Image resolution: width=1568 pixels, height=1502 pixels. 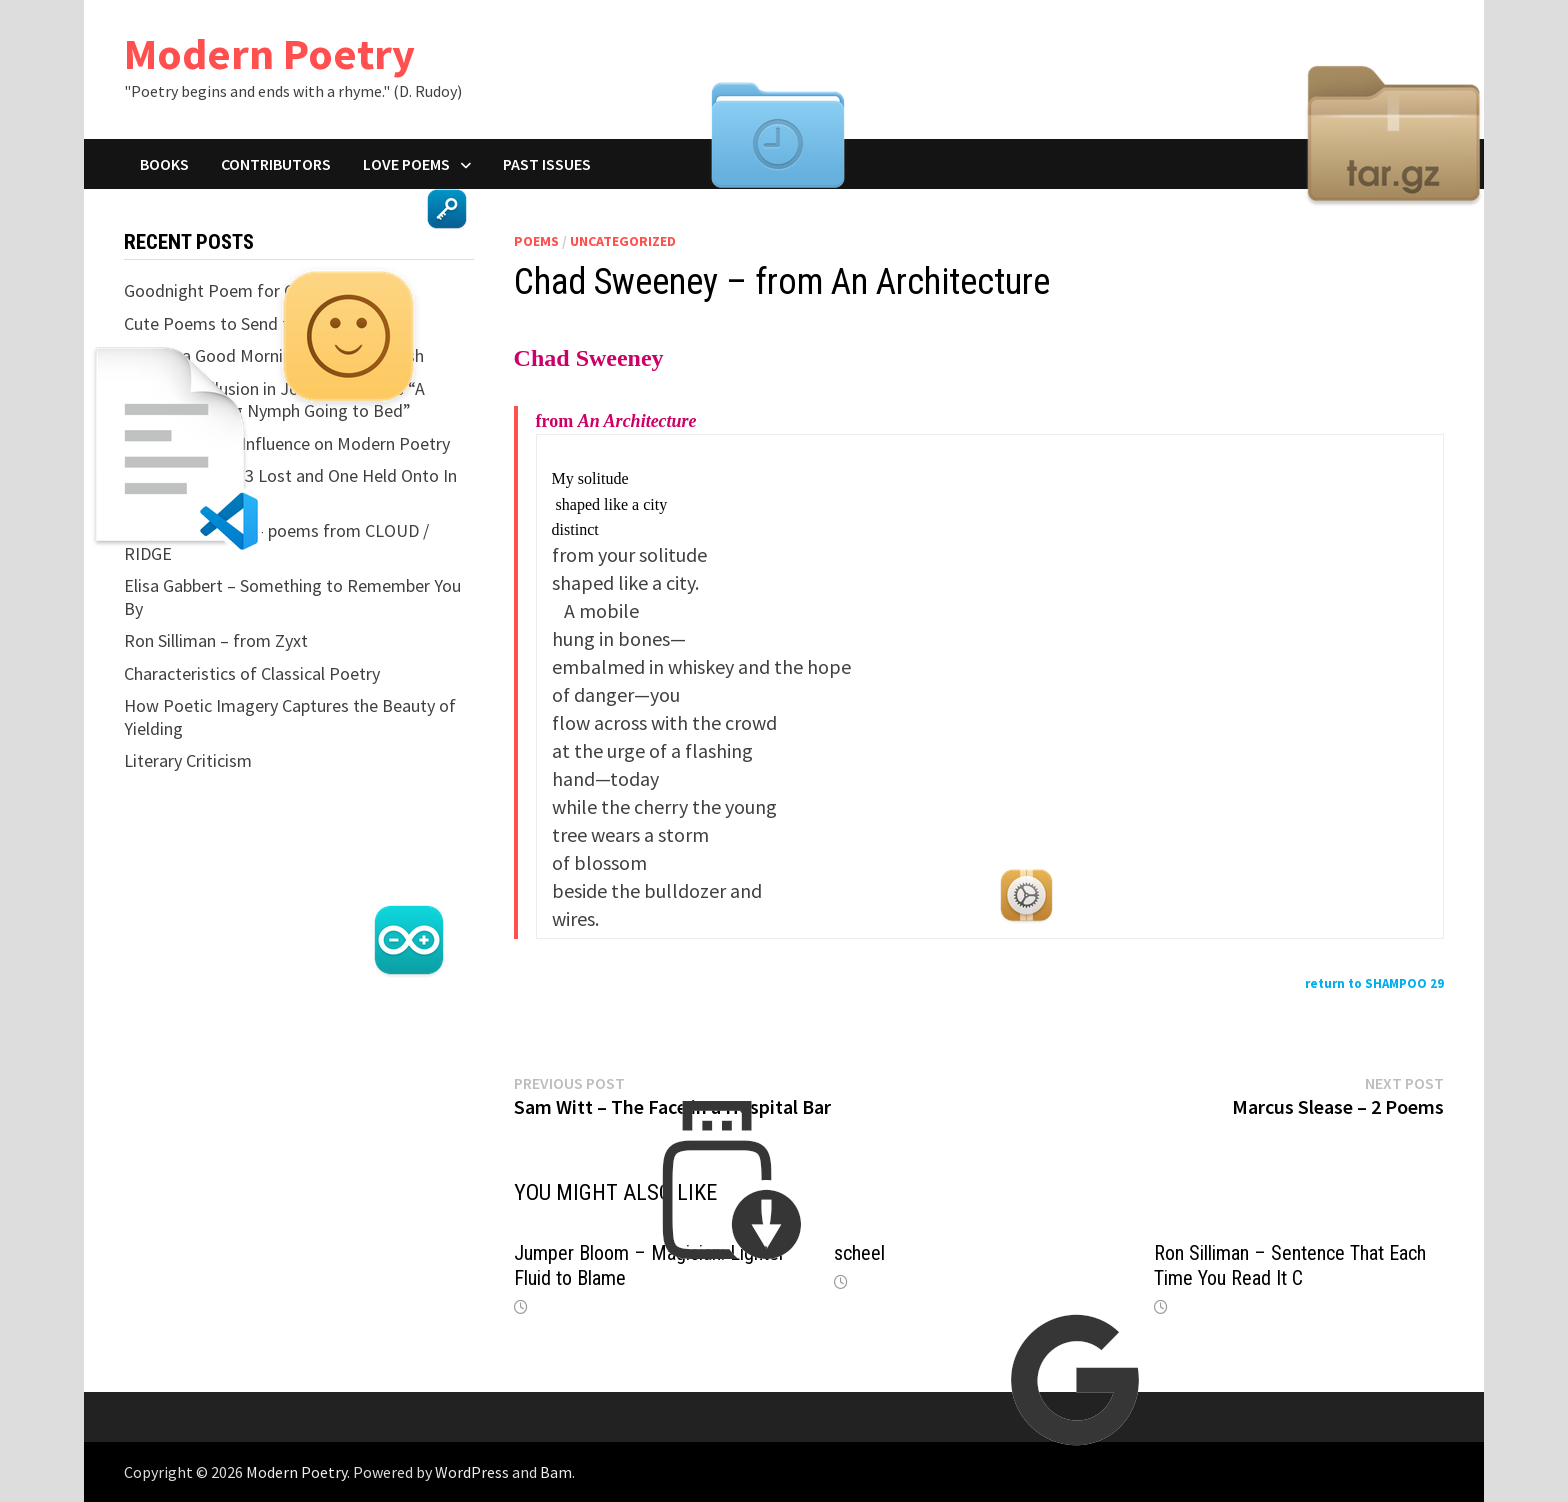 I want to click on sign in with your Google account, so click(x=1075, y=1380).